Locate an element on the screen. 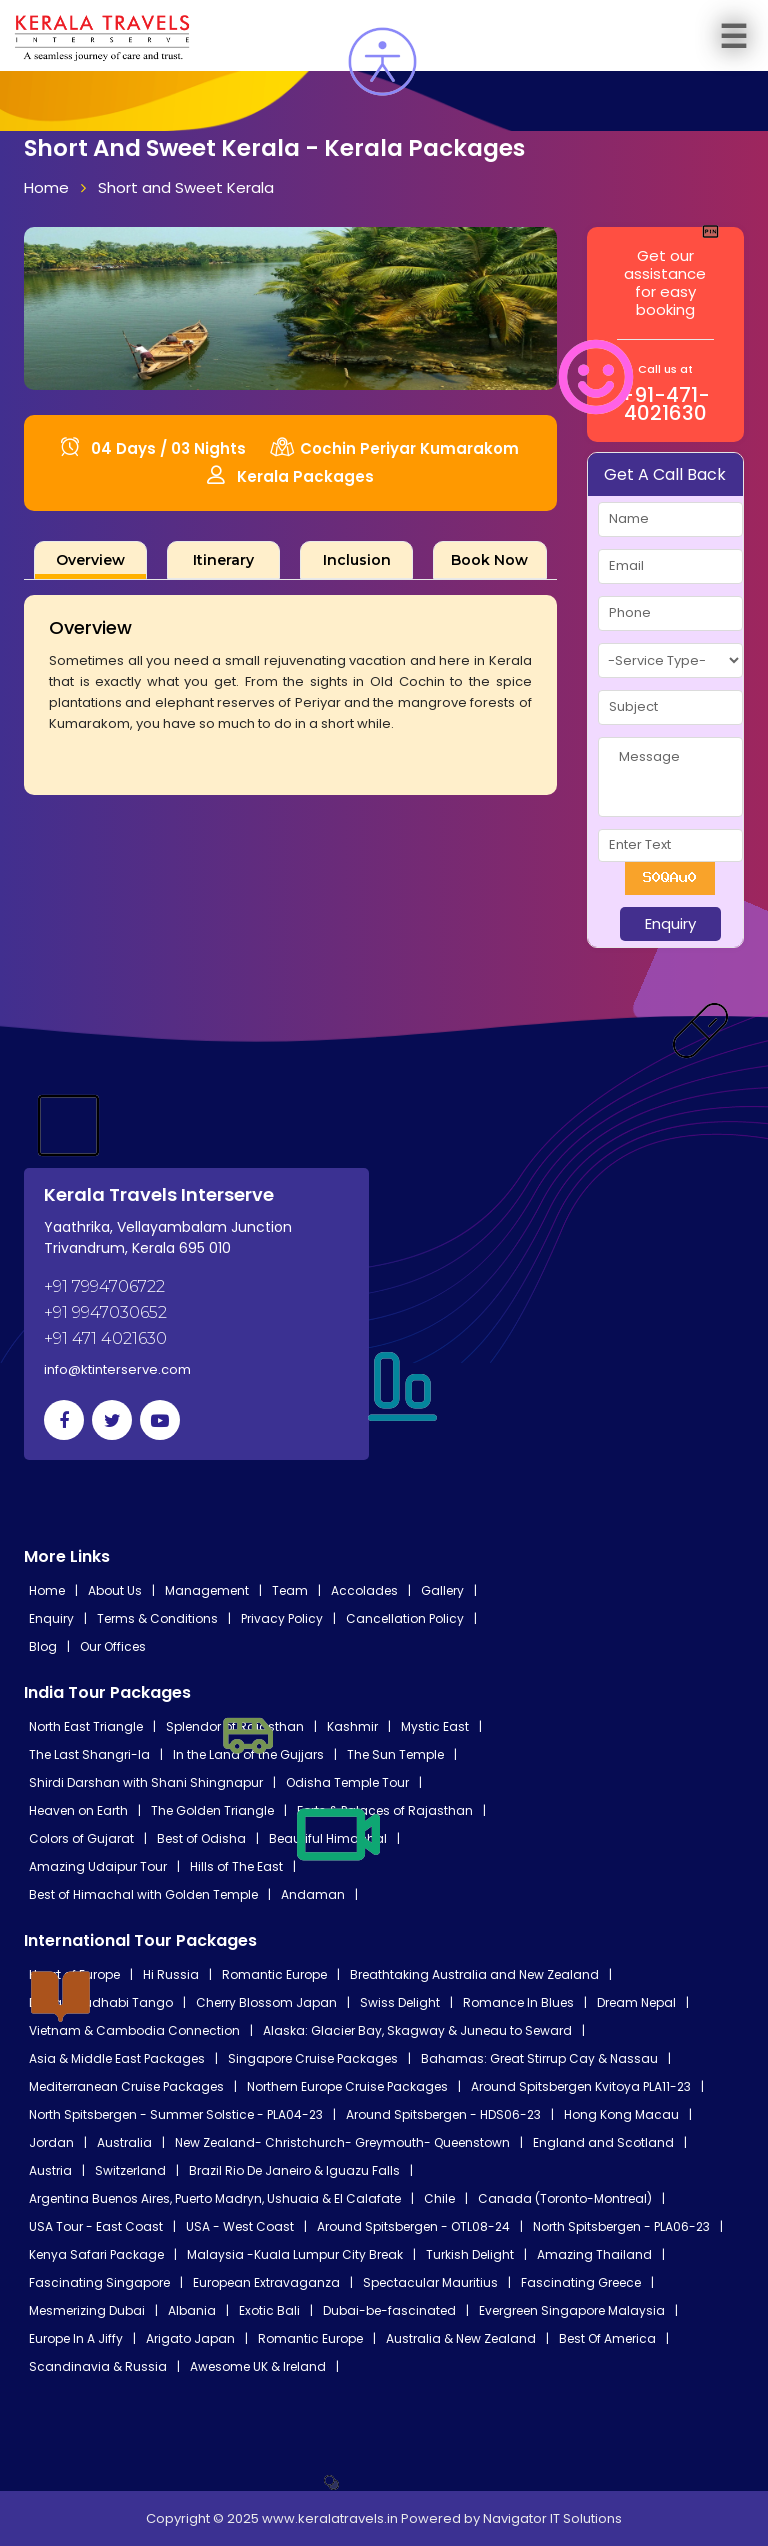 Image resolution: width=768 pixels, height=2546 pixels. view user profile is located at coordinates (382, 61).